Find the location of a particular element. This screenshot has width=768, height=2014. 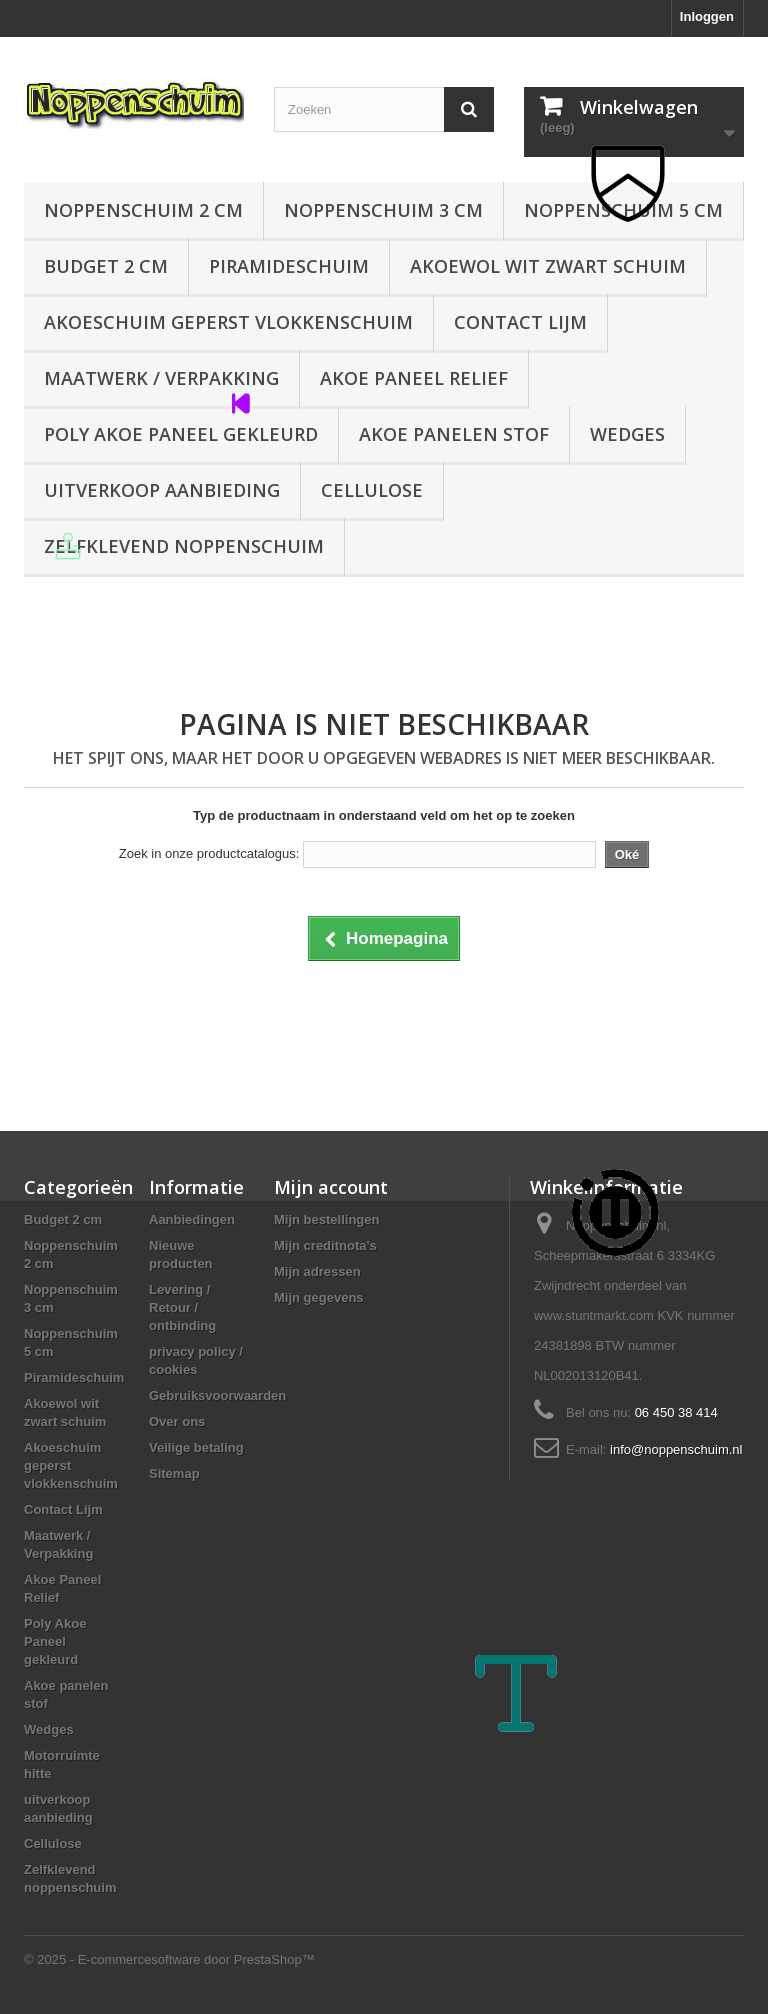

pause motion photo playback is located at coordinates (615, 1212).